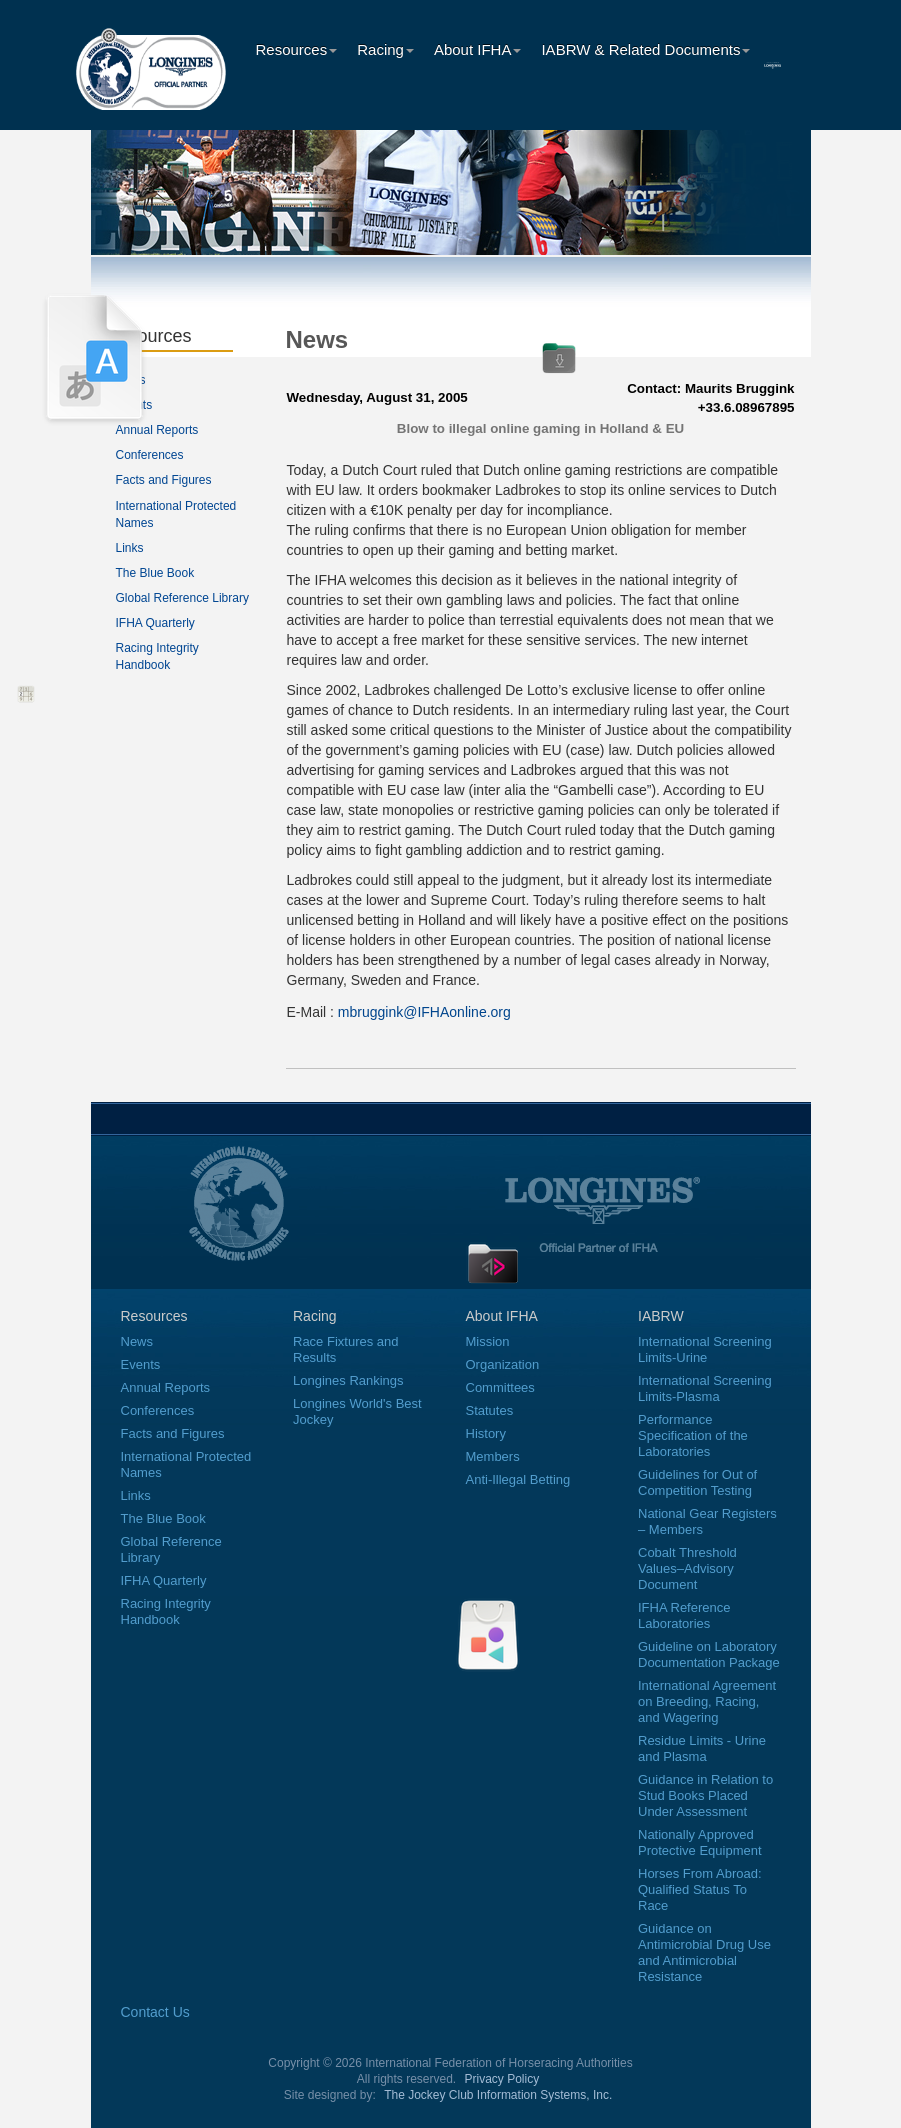 The width and height of the screenshot is (901, 2128). Describe the element at coordinates (109, 36) in the screenshot. I see `view or edit item properties` at that location.